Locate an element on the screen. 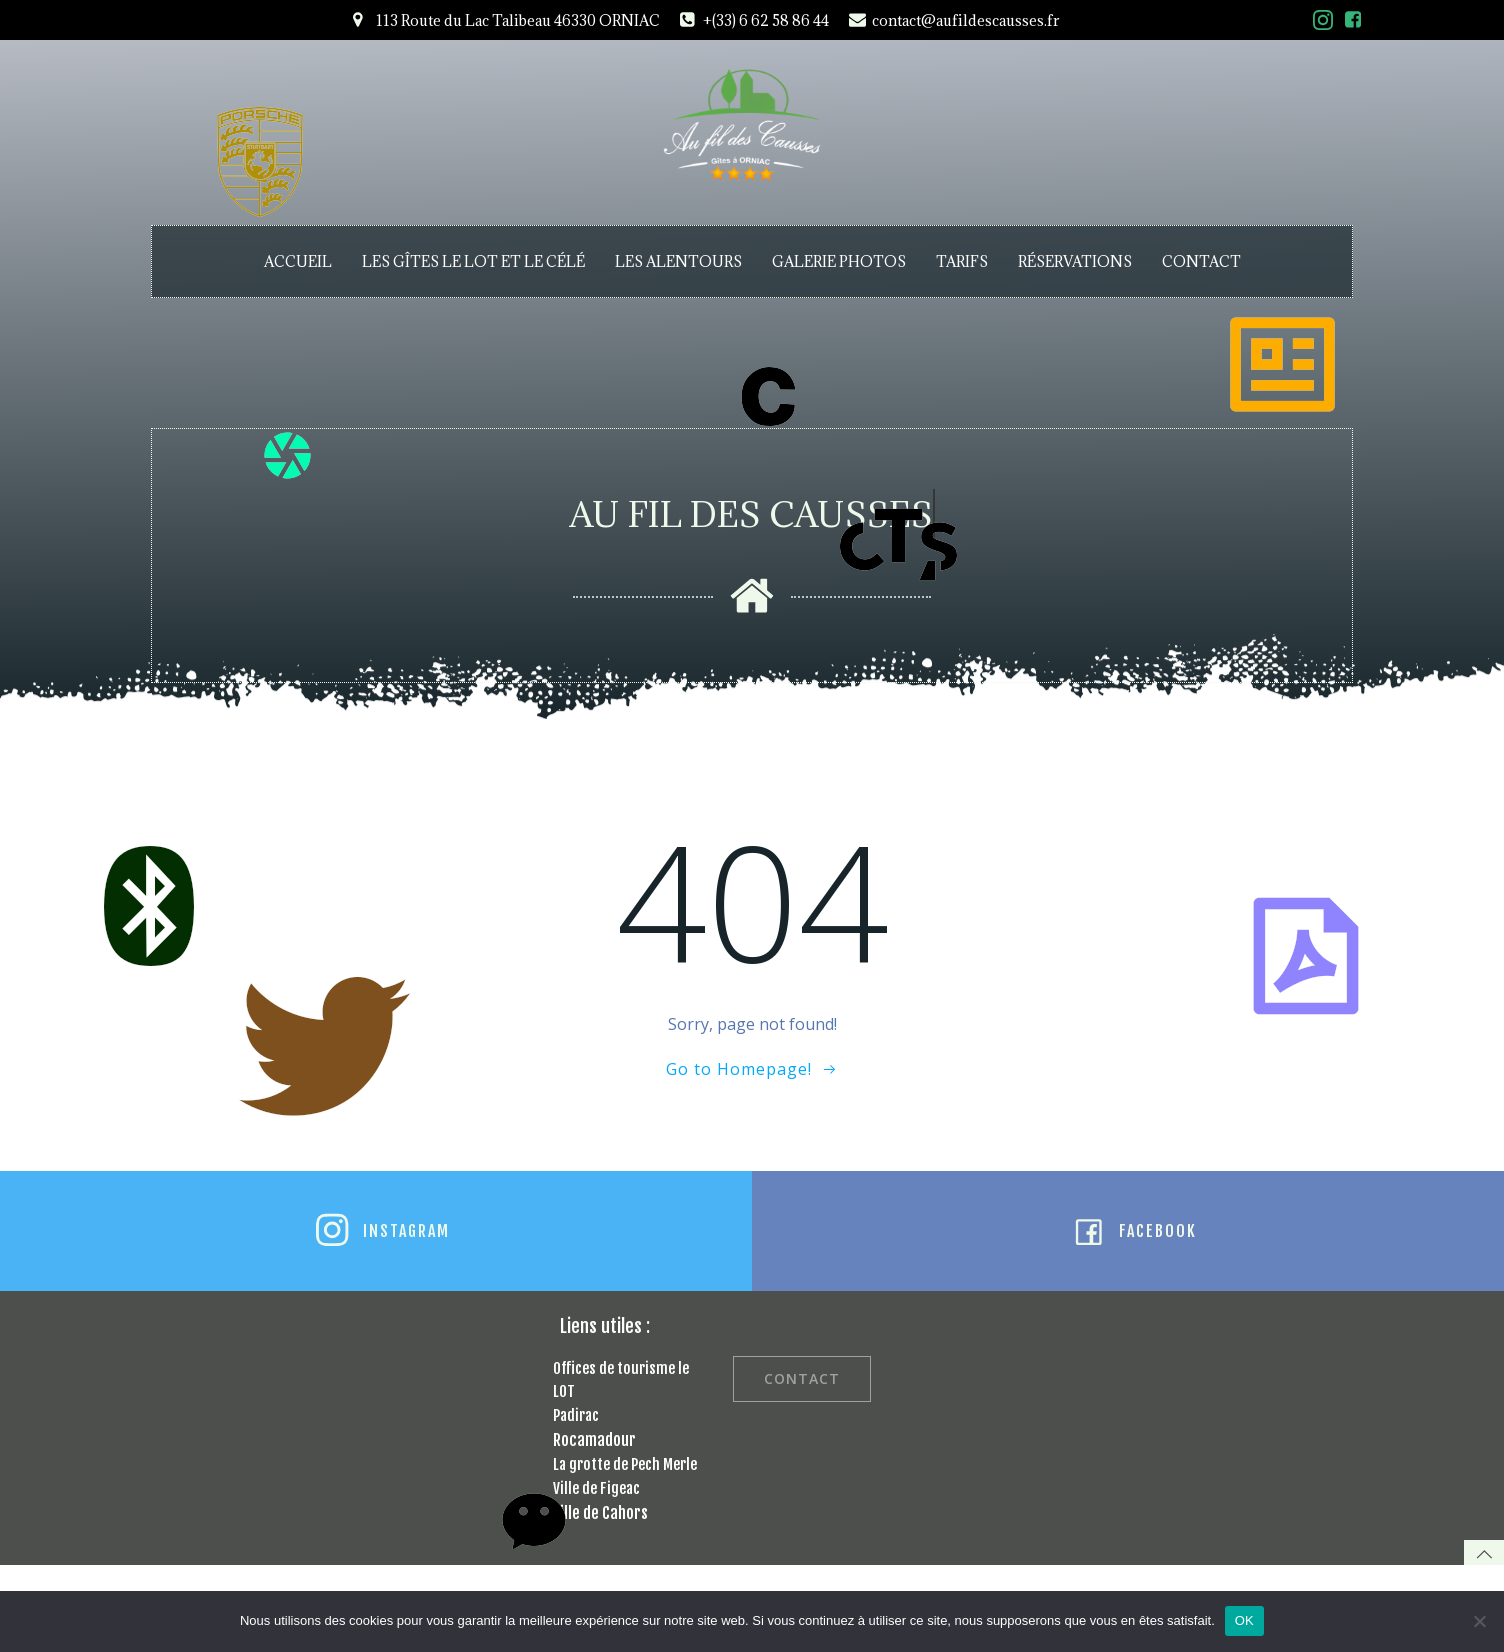 This screenshot has width=1504, height=1652. view or open a PDF document is located at coordinates (1306, 956).